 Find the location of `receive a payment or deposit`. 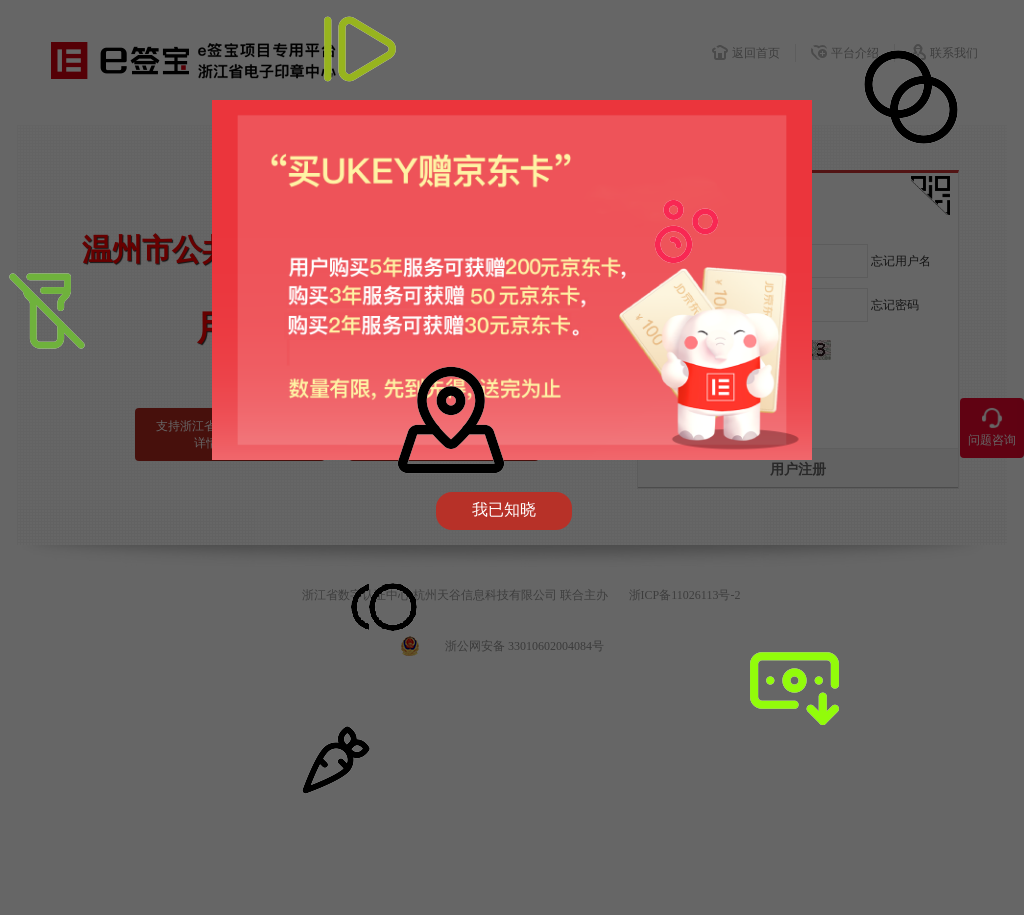

receive a payment or deposit is located at coordinates (794, 680).